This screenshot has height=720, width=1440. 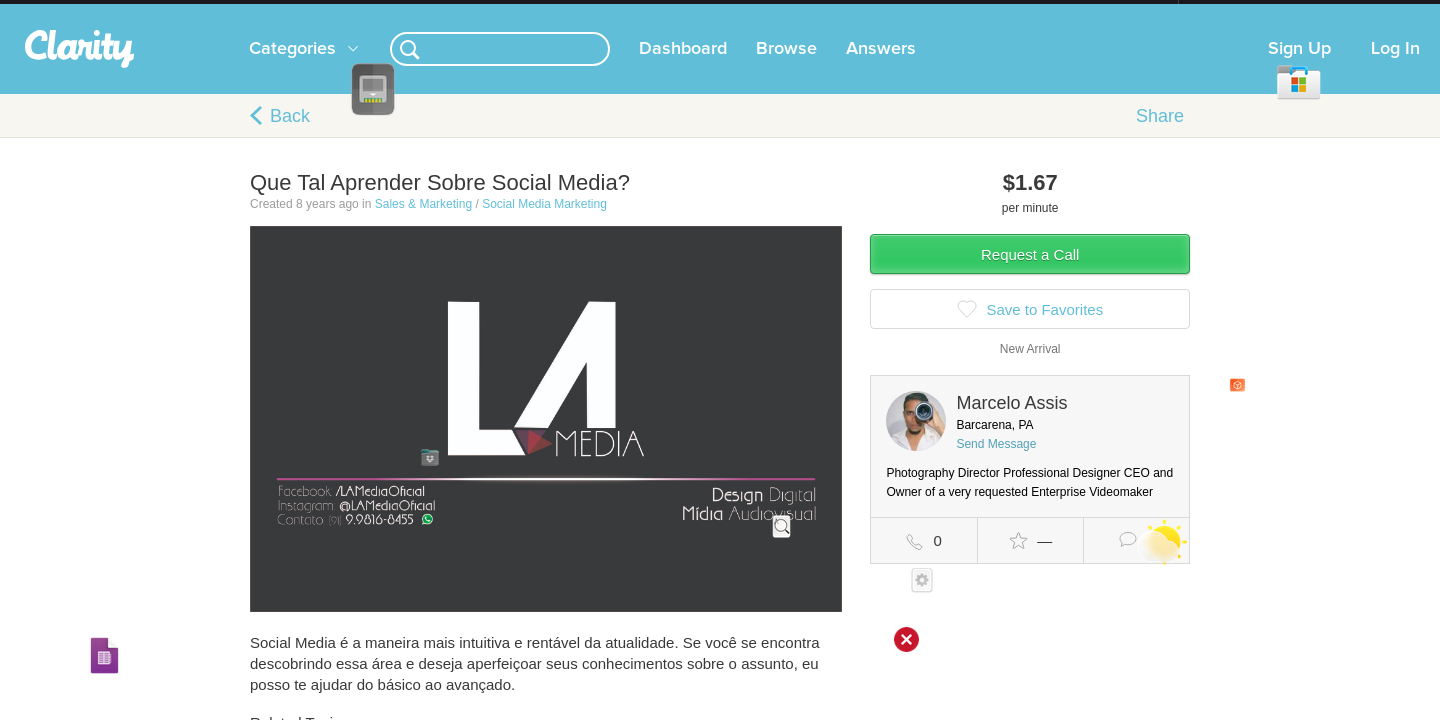 What do you see at coordinates (781, 526) in the screenshot?
I see `open document viewer application` at bounding box center [781, 526].